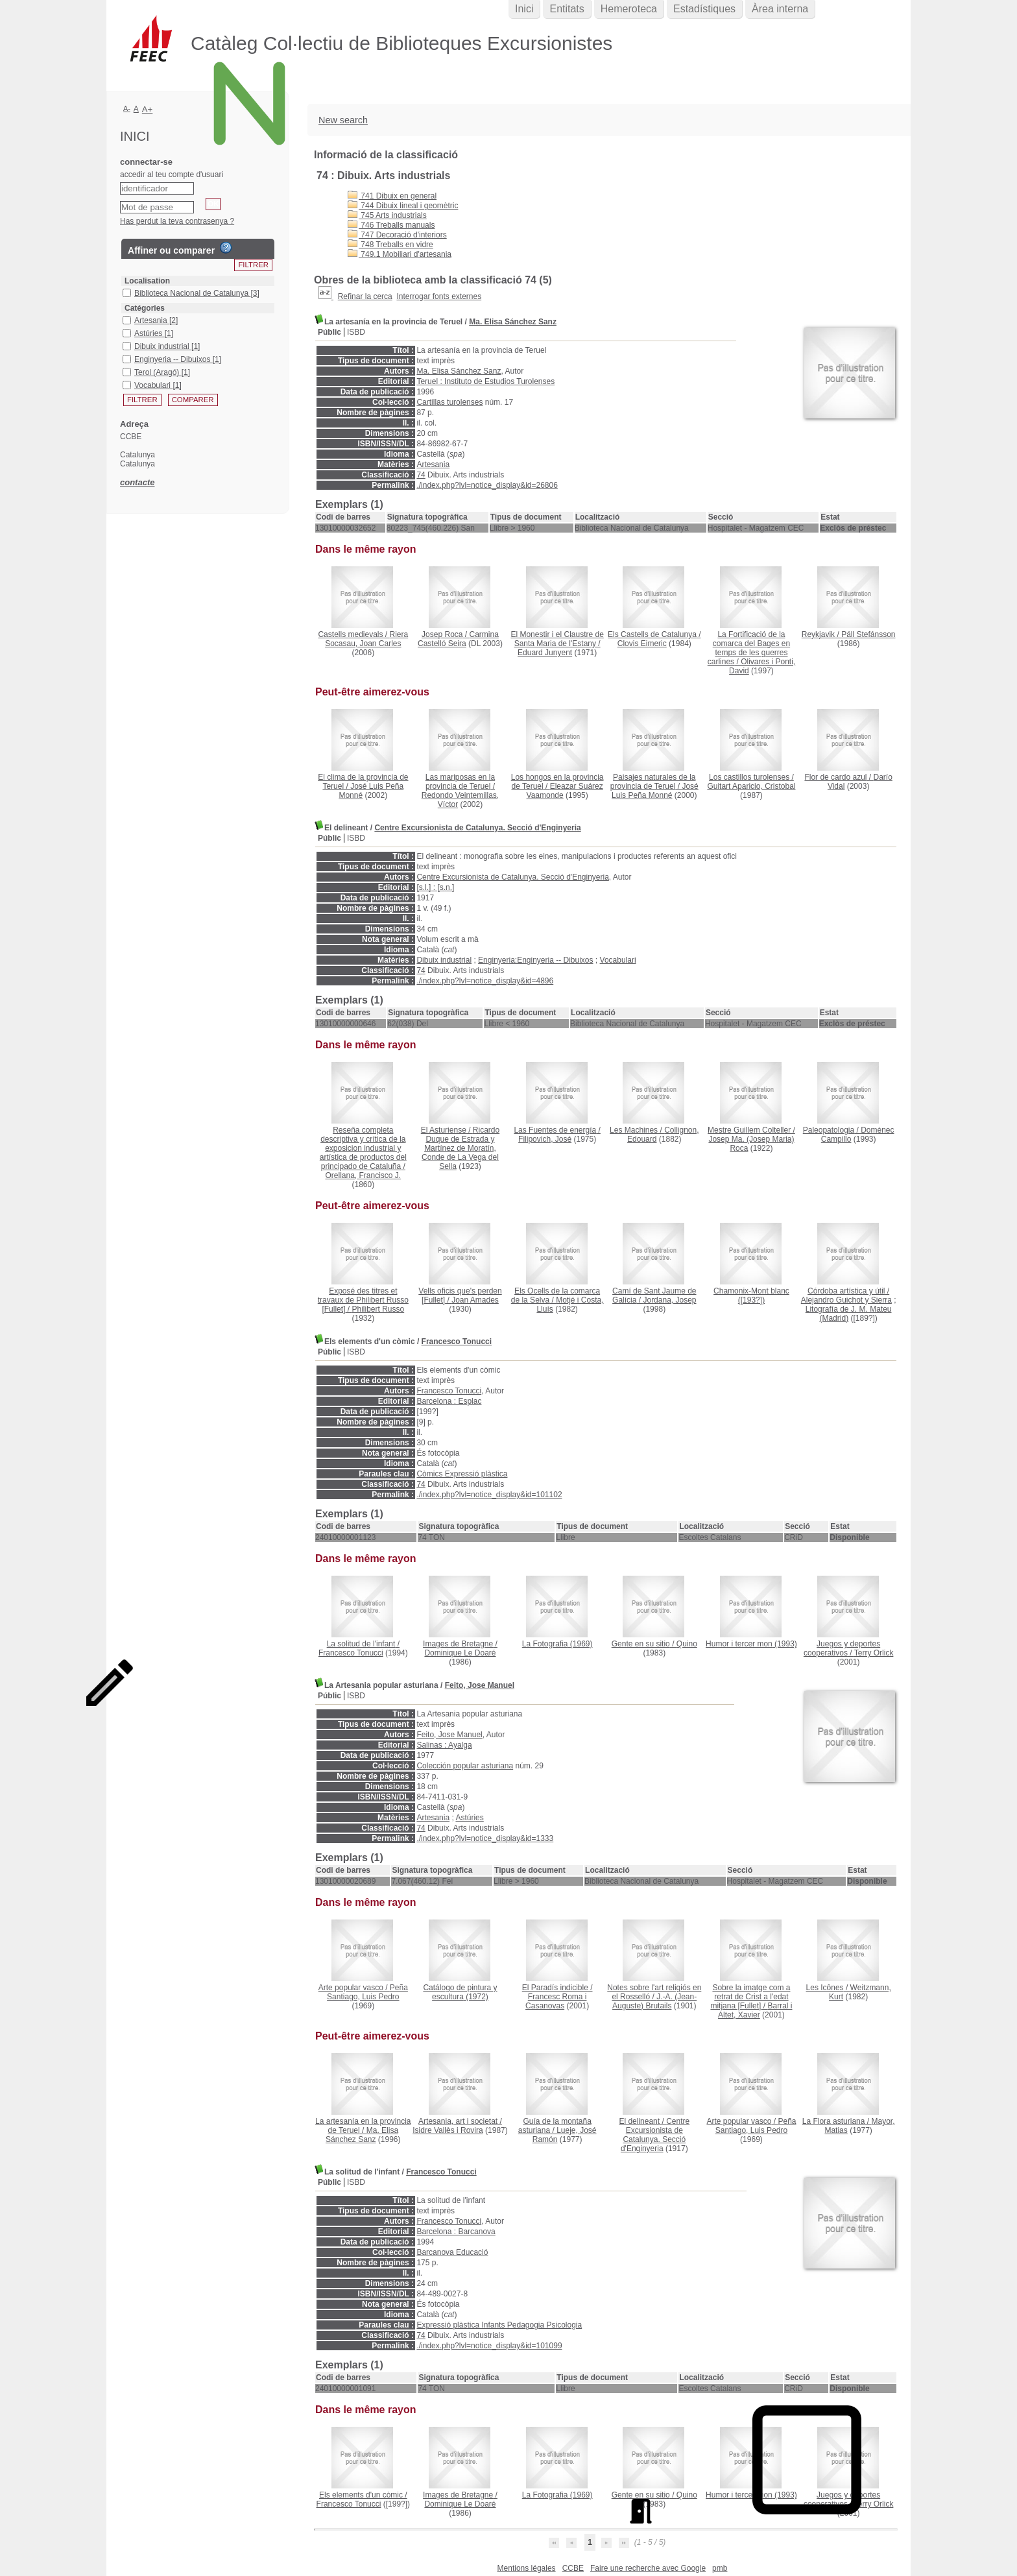  I want to click on edit or modify content, so click(110, 1683).